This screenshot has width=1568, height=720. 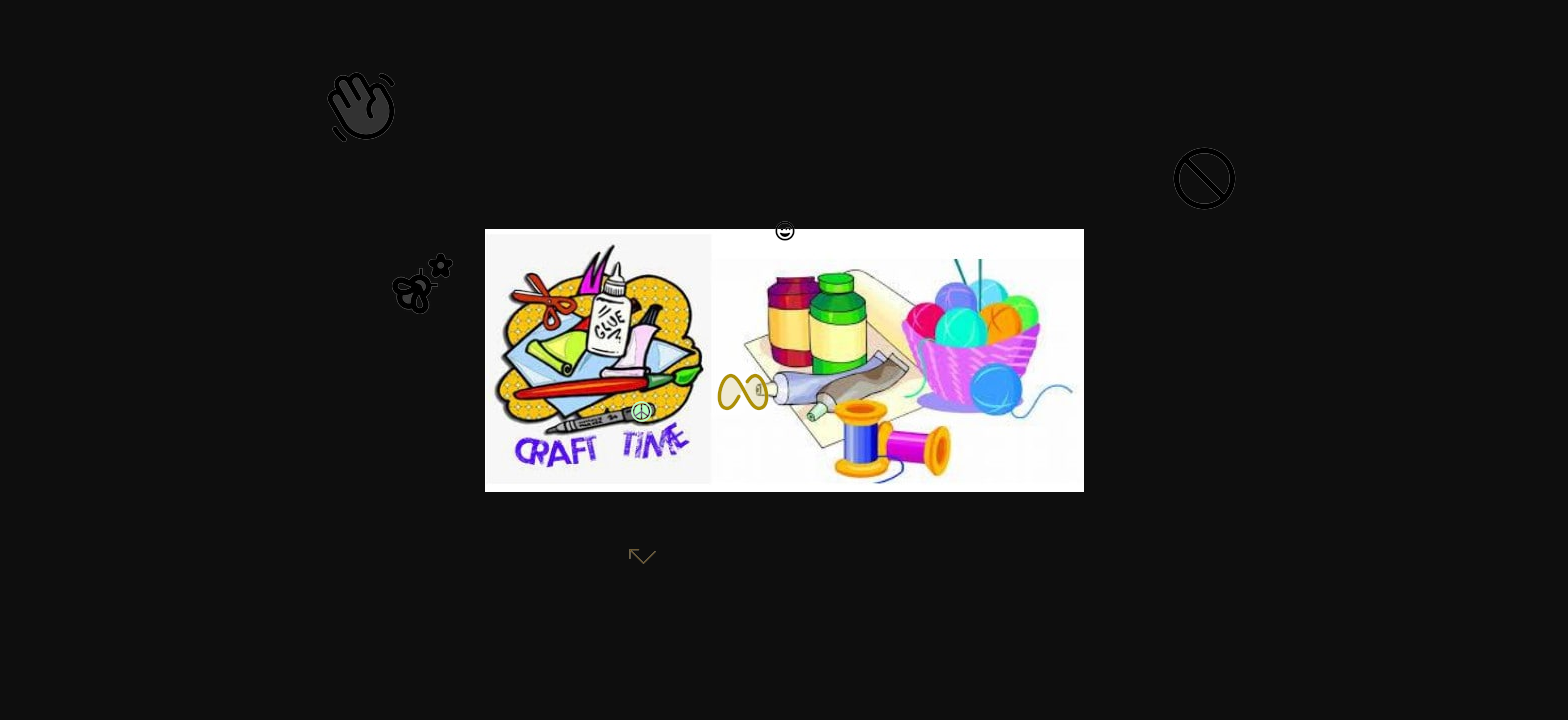 What do you see at coordinates (743, 392) in the screenshot?
I see `Meta company logo` at bounding box center [743, 392].